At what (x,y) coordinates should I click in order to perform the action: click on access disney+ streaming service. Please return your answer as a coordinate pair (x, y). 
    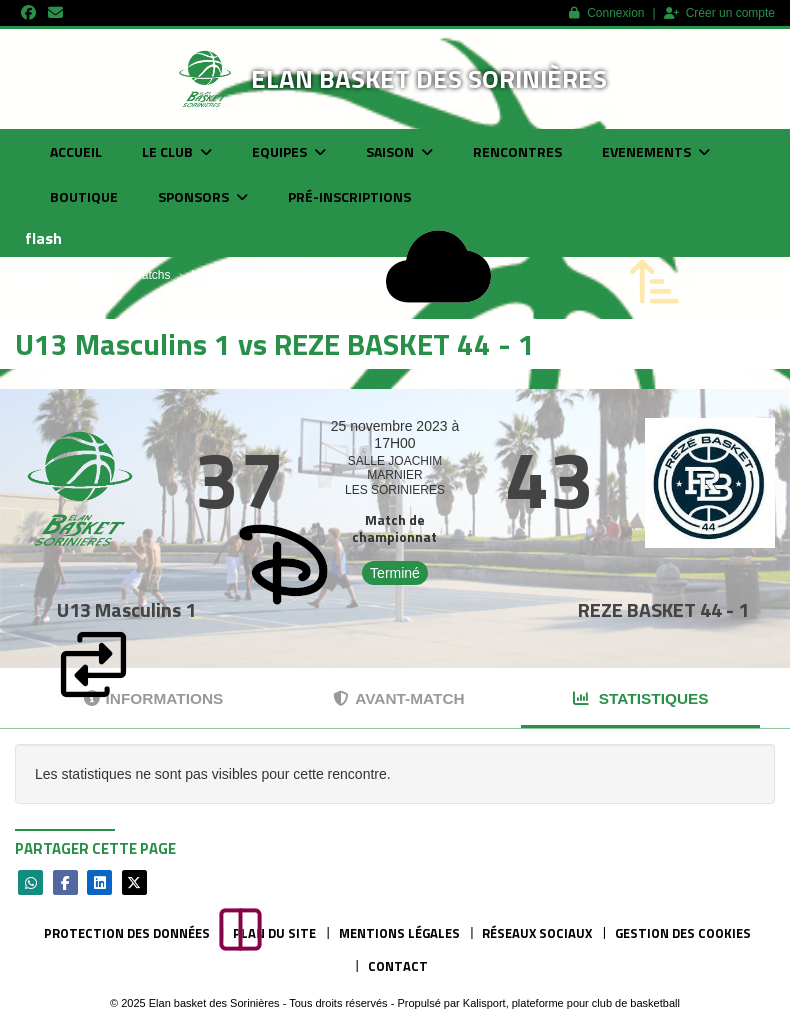
    Looking at the image, I should click on (285, 562).